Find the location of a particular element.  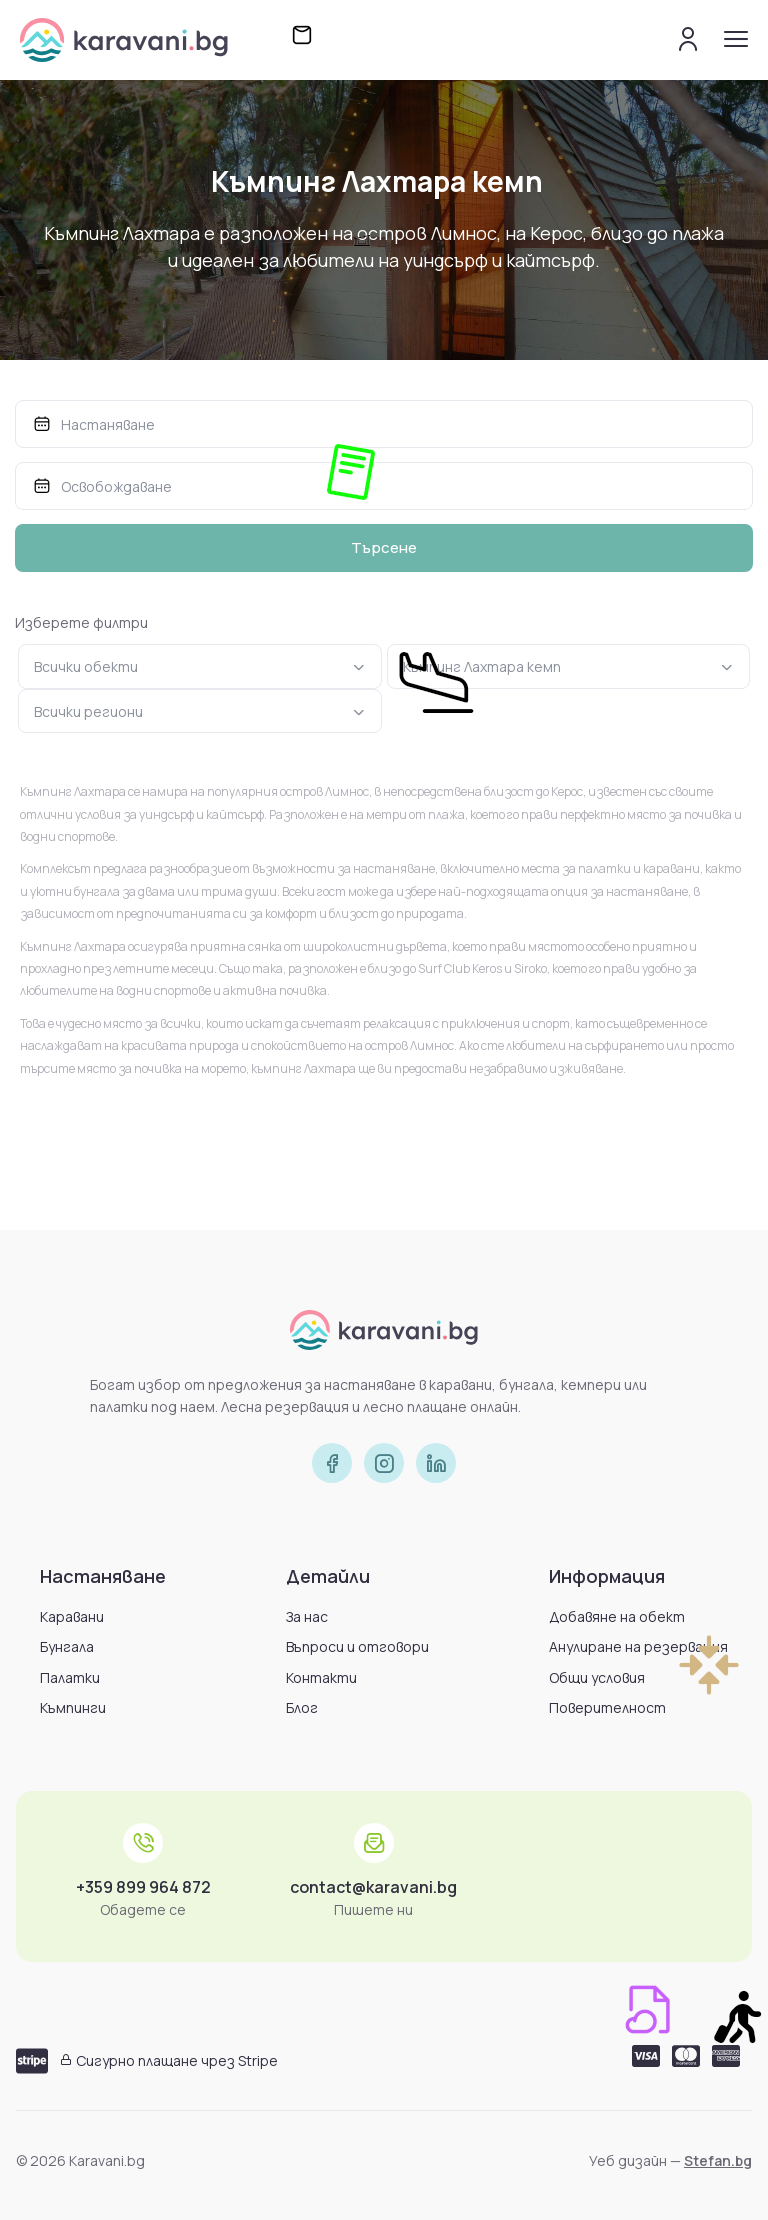

access warehouse or storage management is located at coordinates (362, 241).